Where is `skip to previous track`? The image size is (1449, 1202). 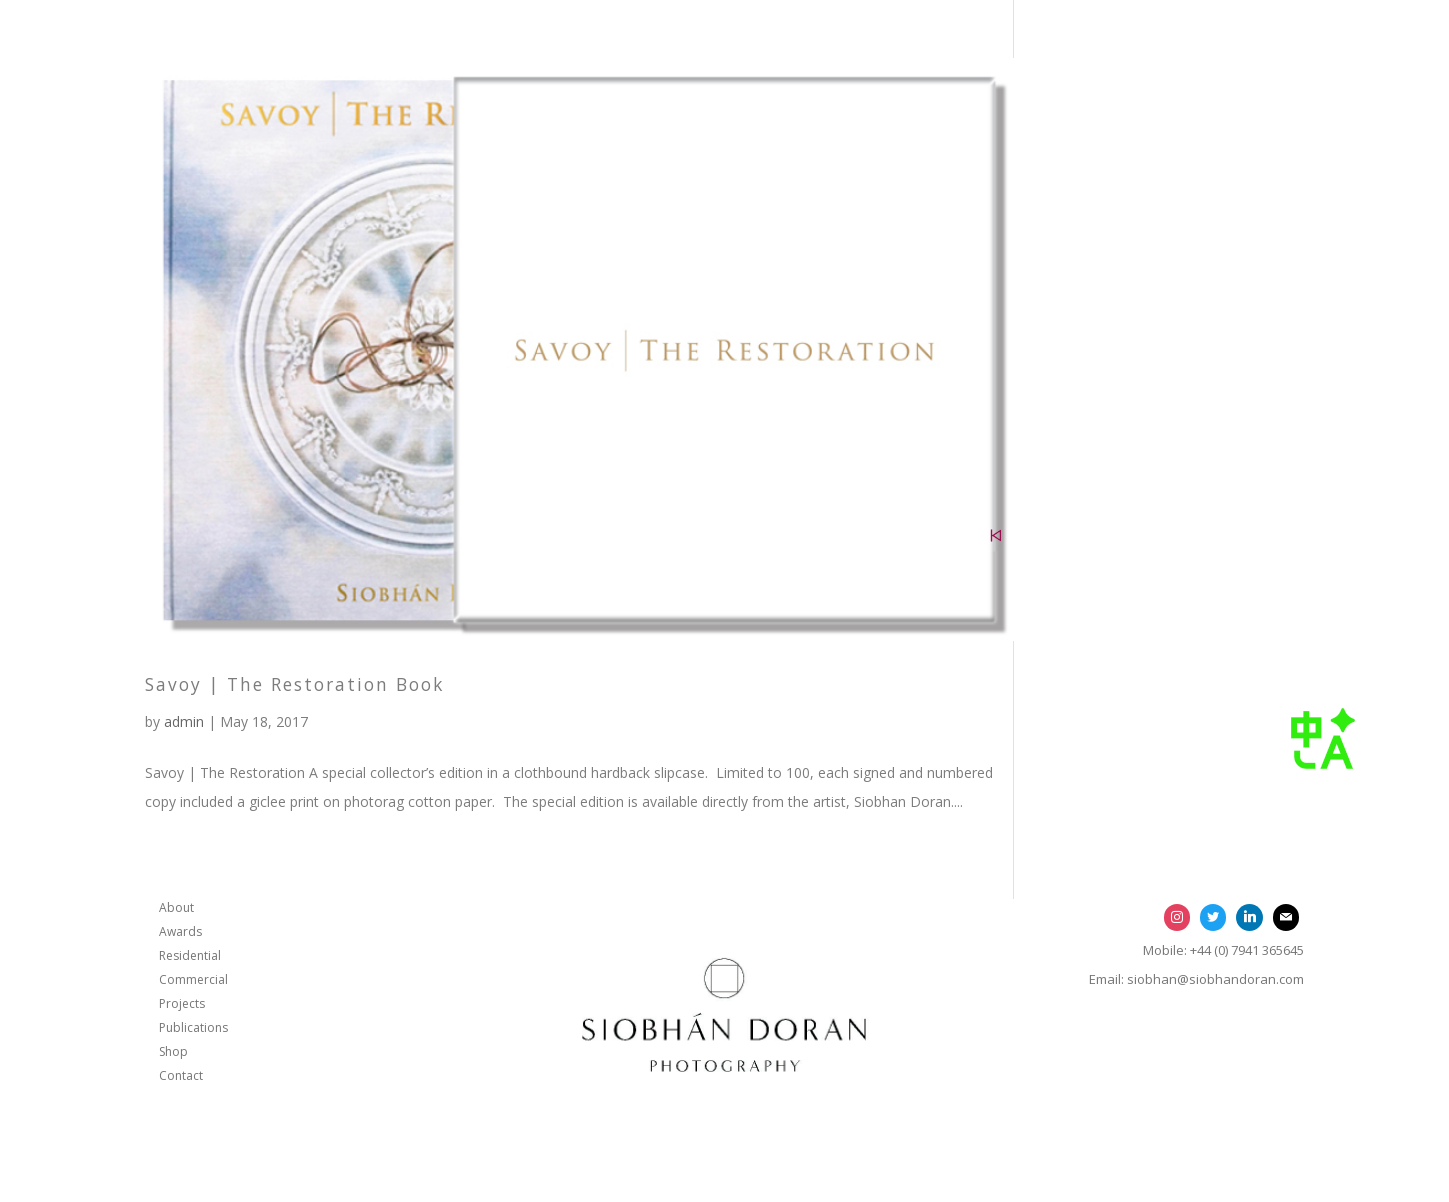
skip to previous track is located at coordinates (995, 535).